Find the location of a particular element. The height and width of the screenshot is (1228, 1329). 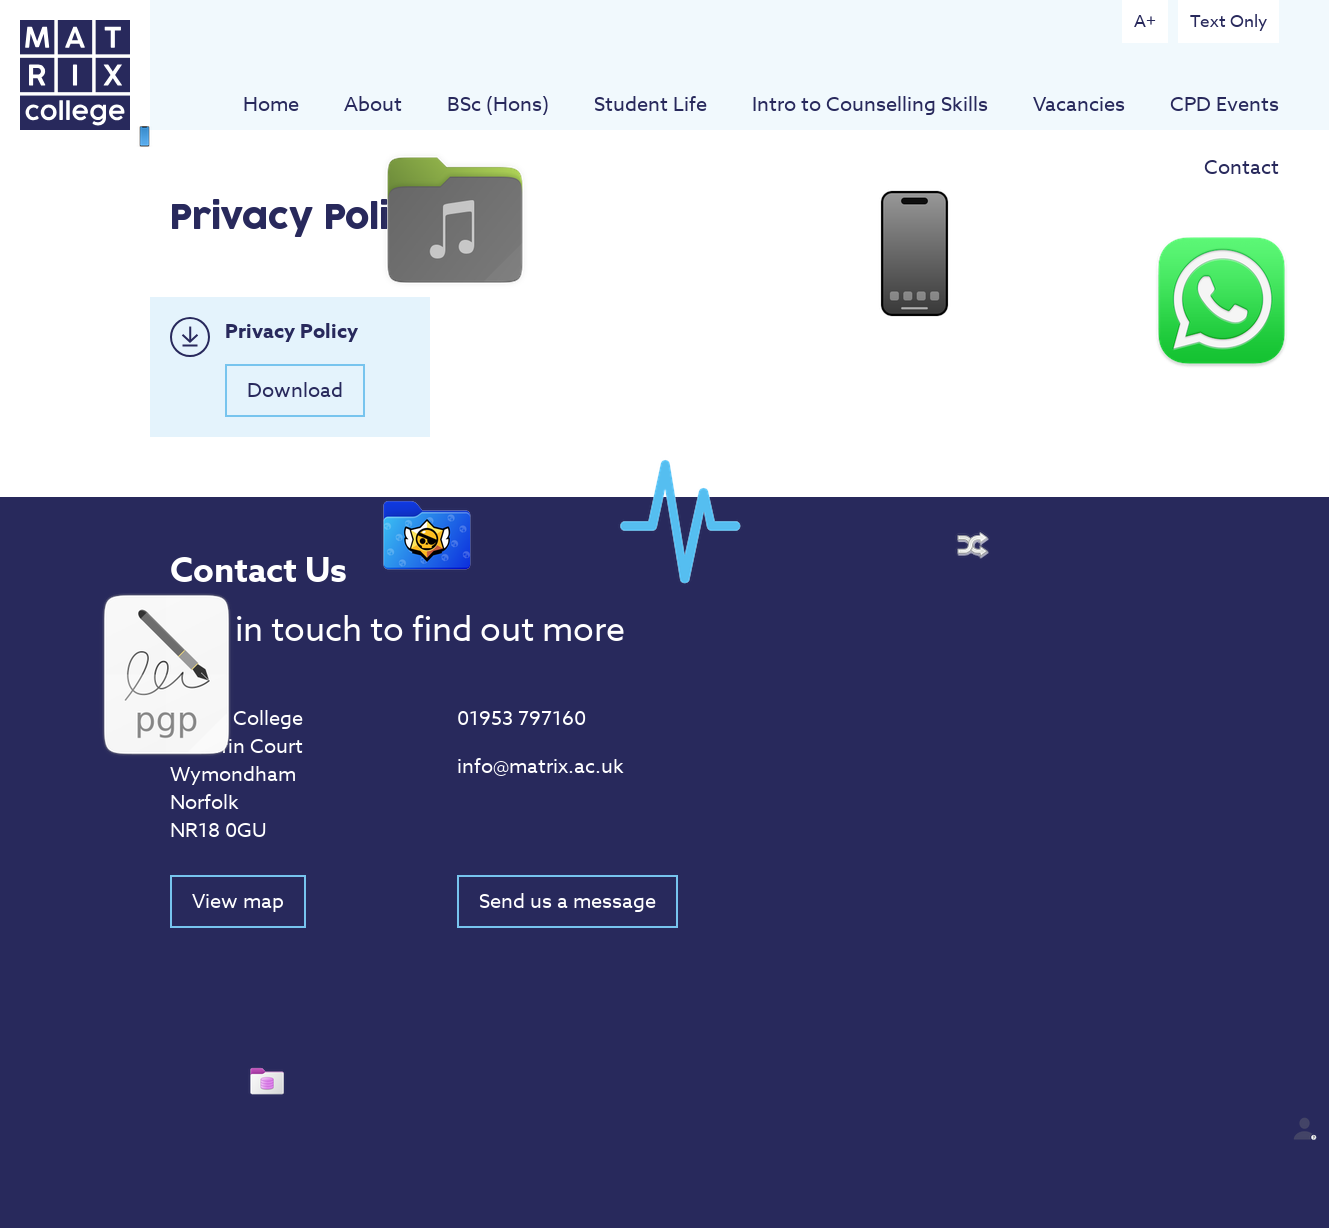

open folder containing LibreOffice Base database files is located at coordinates (267, 1082).